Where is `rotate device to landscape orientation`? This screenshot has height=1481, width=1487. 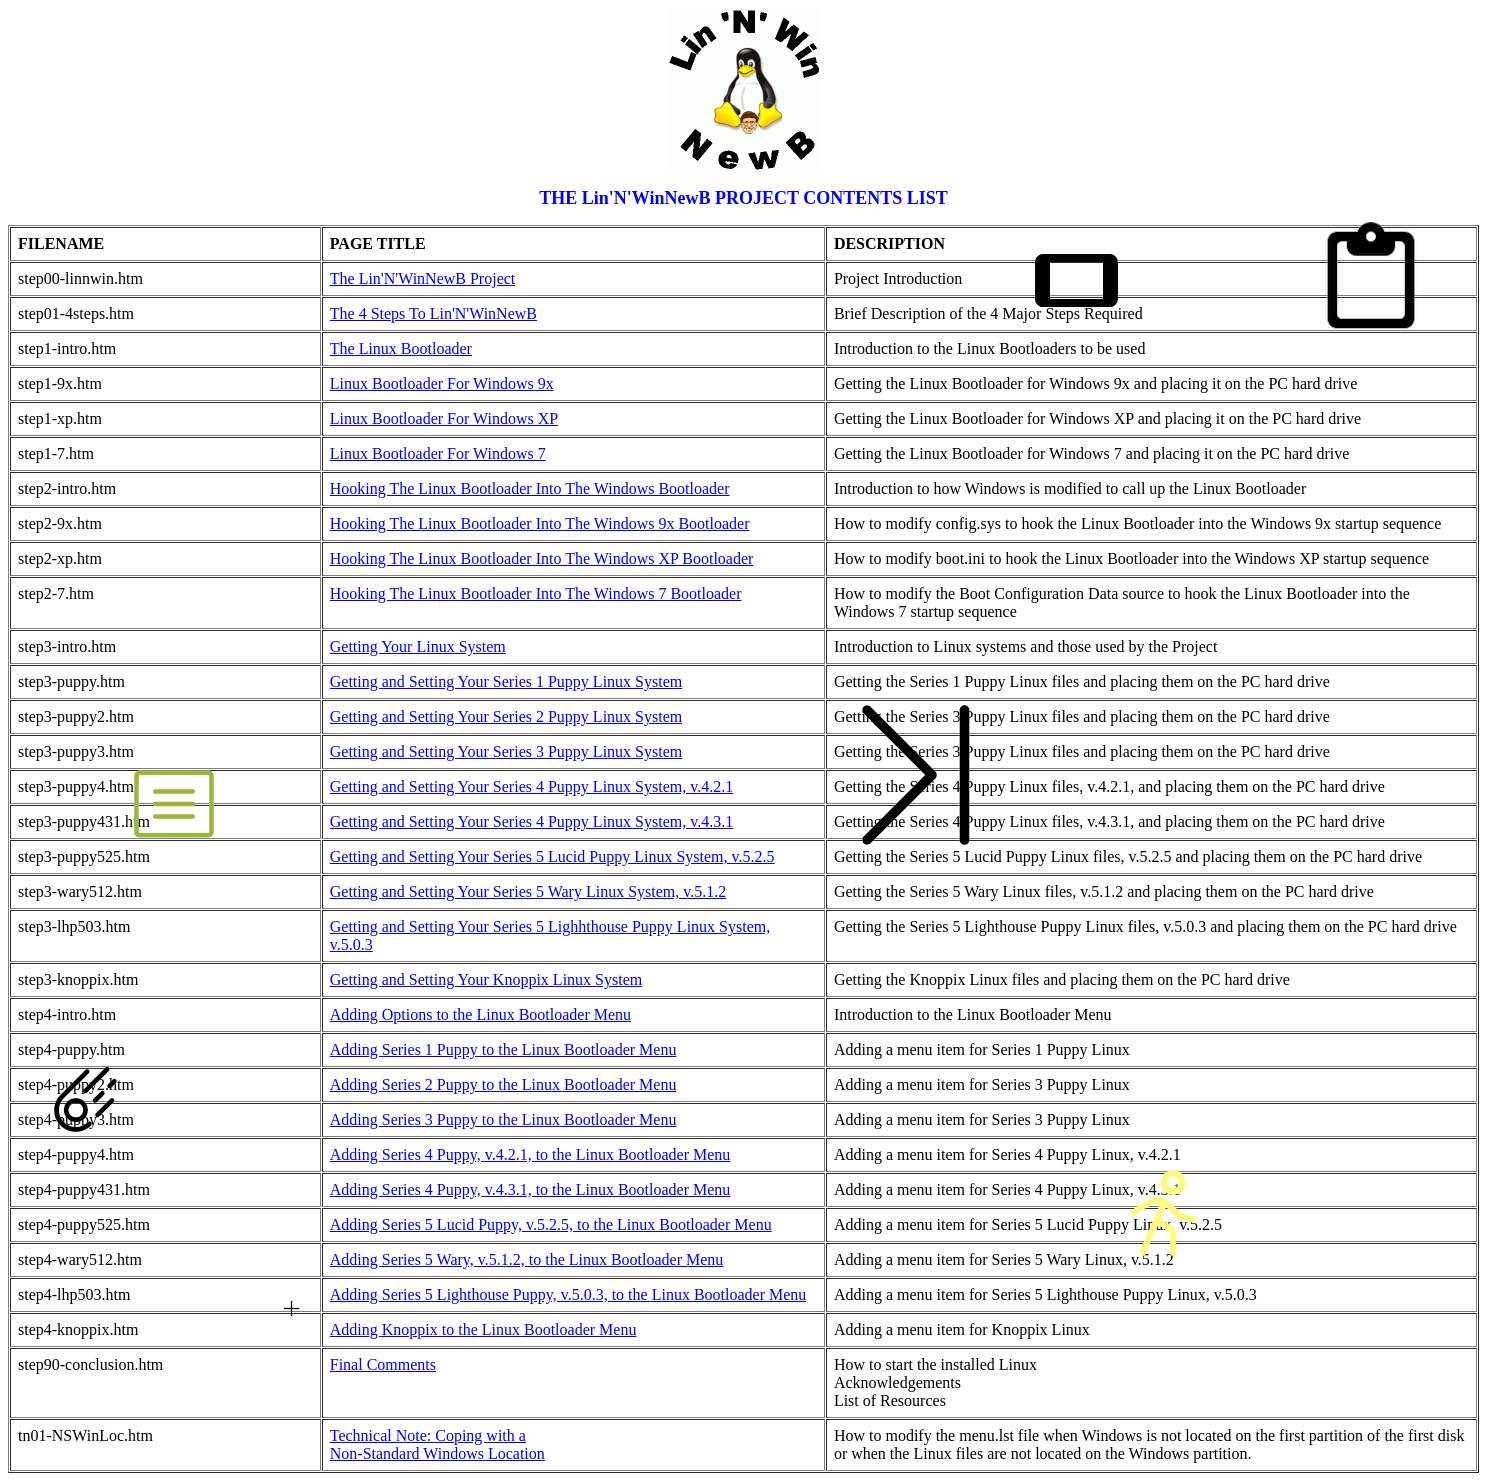
rotate device to landscape orientation is located at coordinates (1076, 280).